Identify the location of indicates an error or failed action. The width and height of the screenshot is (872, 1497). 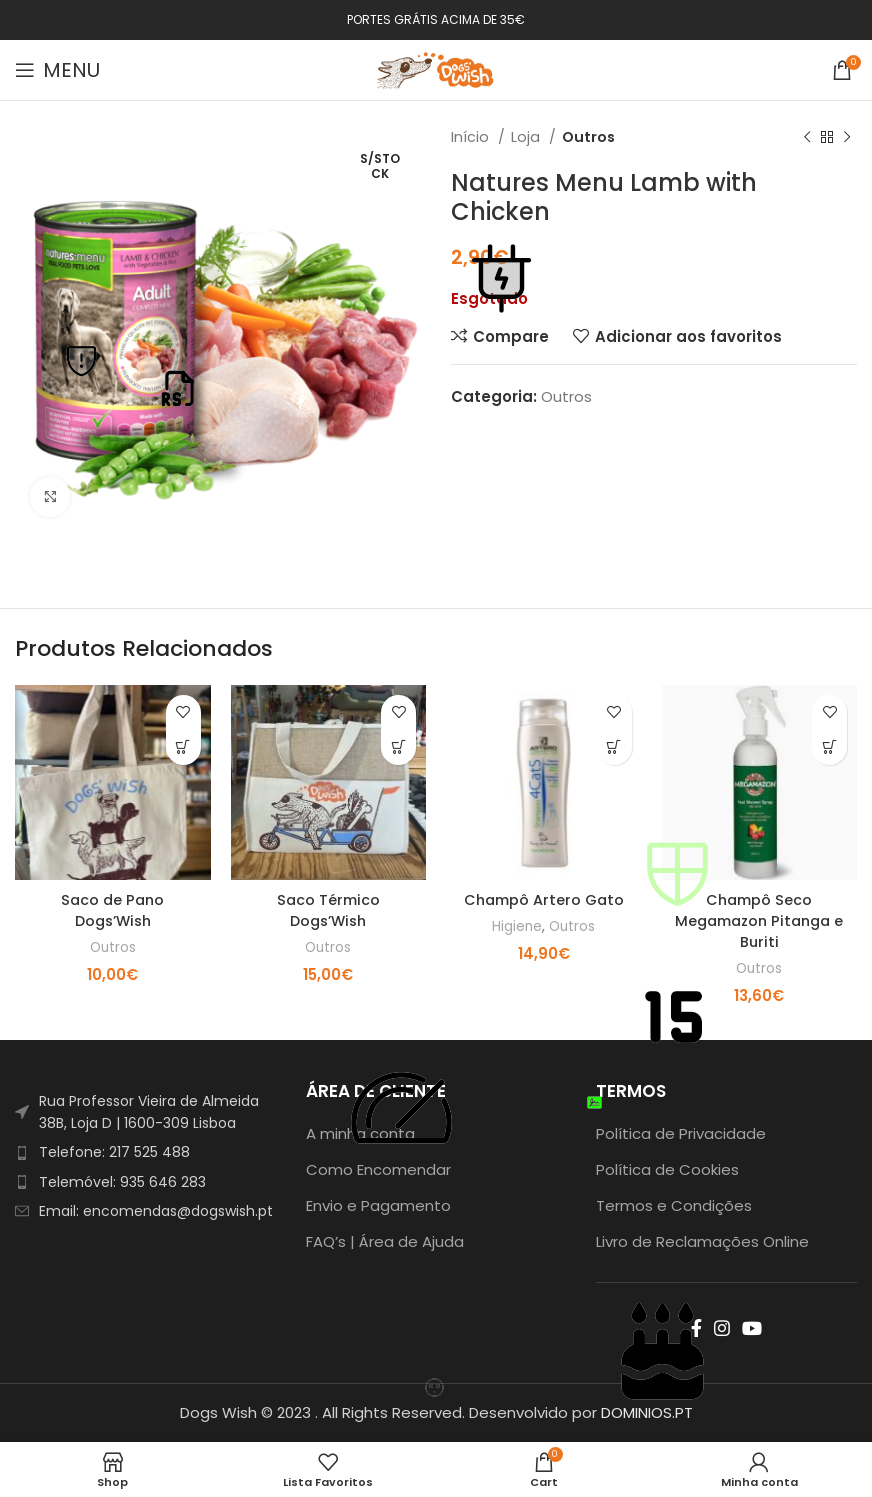
(434, 1387).